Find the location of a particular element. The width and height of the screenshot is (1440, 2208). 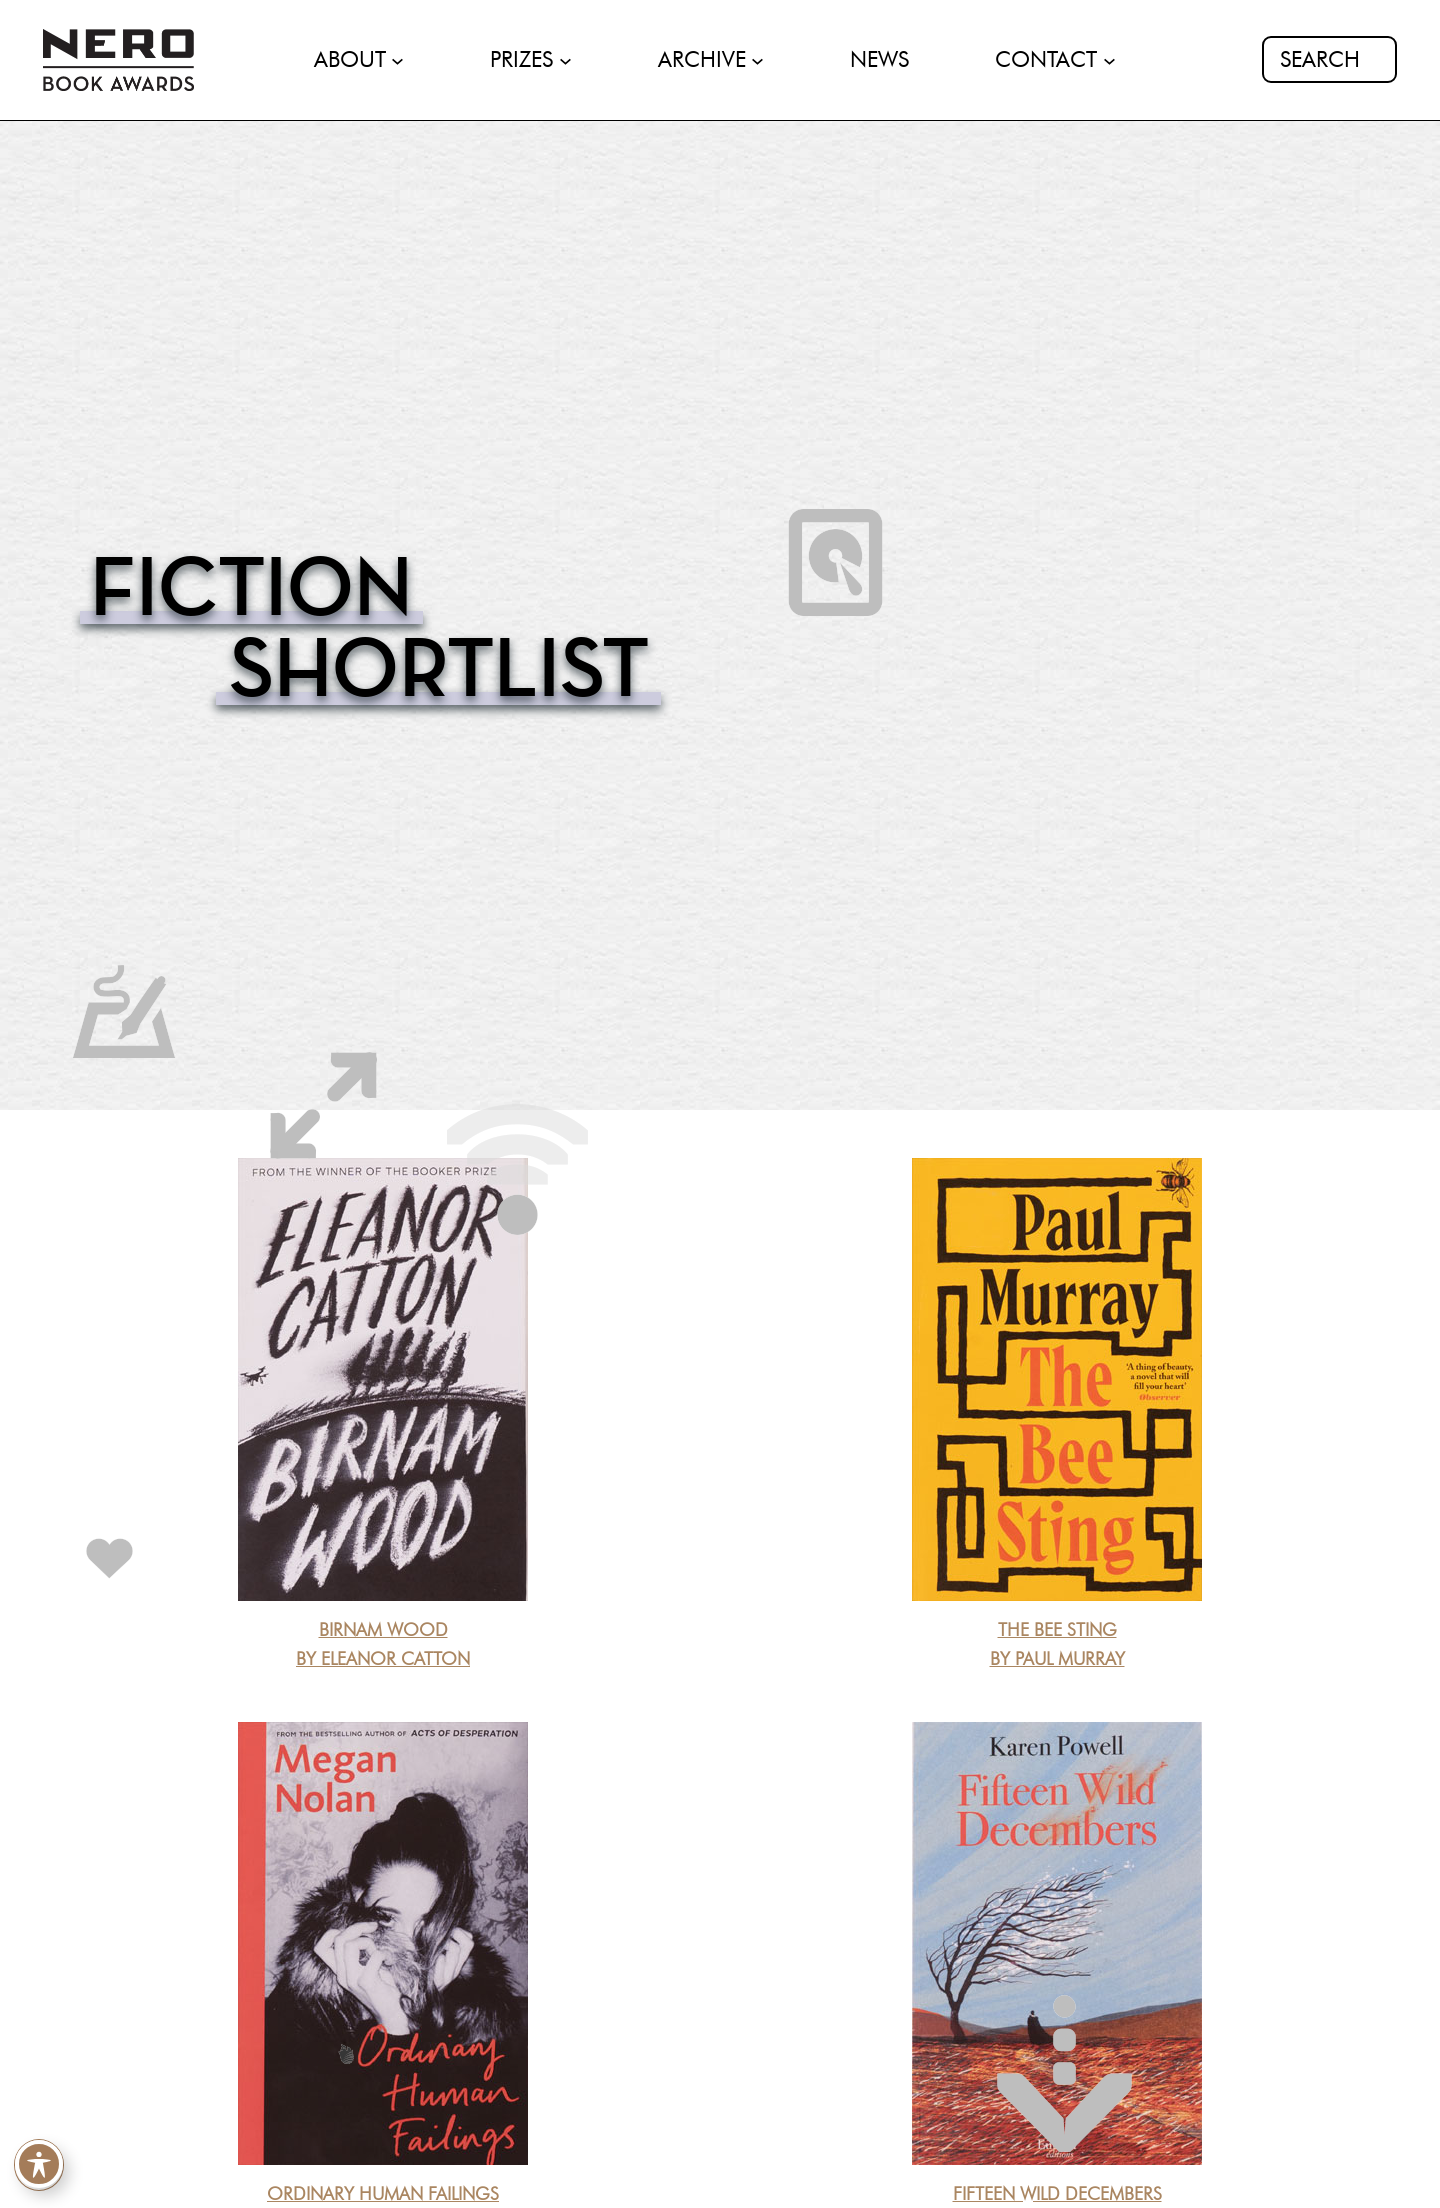

mark item as favorite is located at coordinates (109, 1558).